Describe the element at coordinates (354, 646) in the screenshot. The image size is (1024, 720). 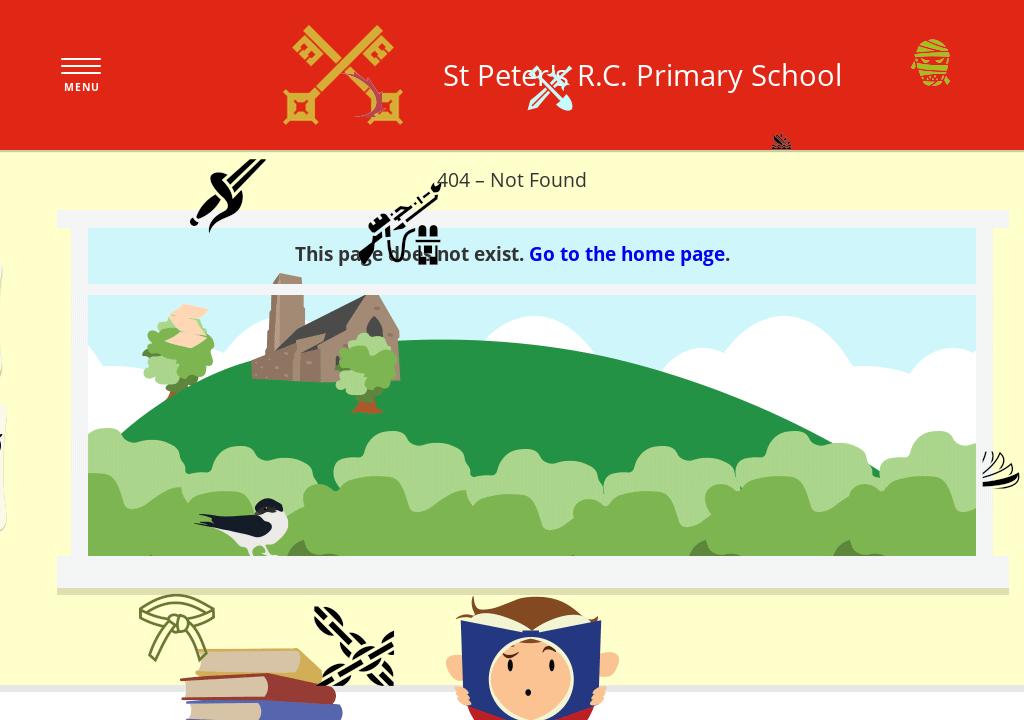
I see `indicates a linked or connected status` at that location.